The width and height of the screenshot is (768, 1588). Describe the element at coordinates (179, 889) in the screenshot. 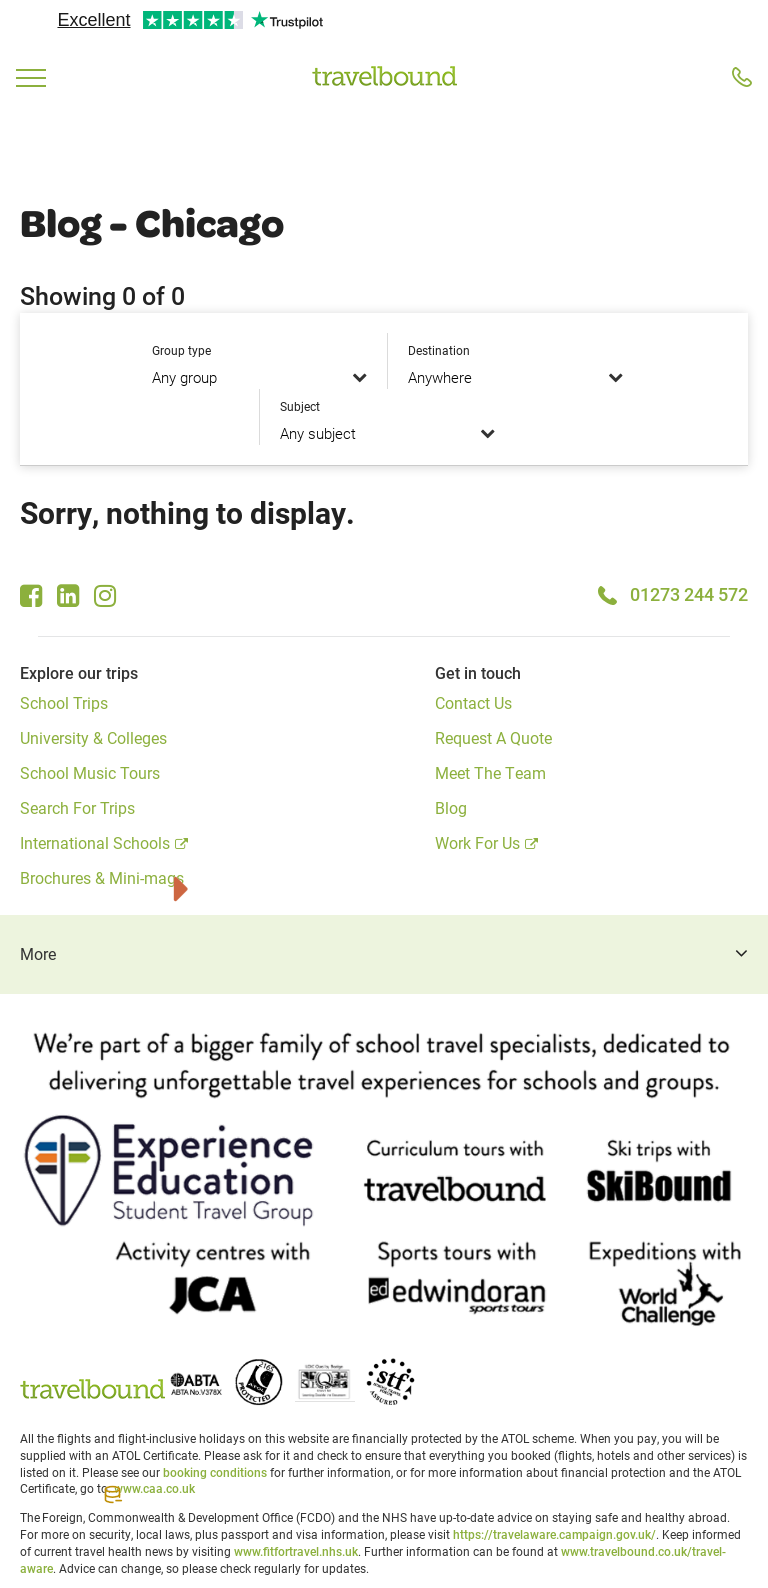

I see `navigate to the next item or page` at that location.